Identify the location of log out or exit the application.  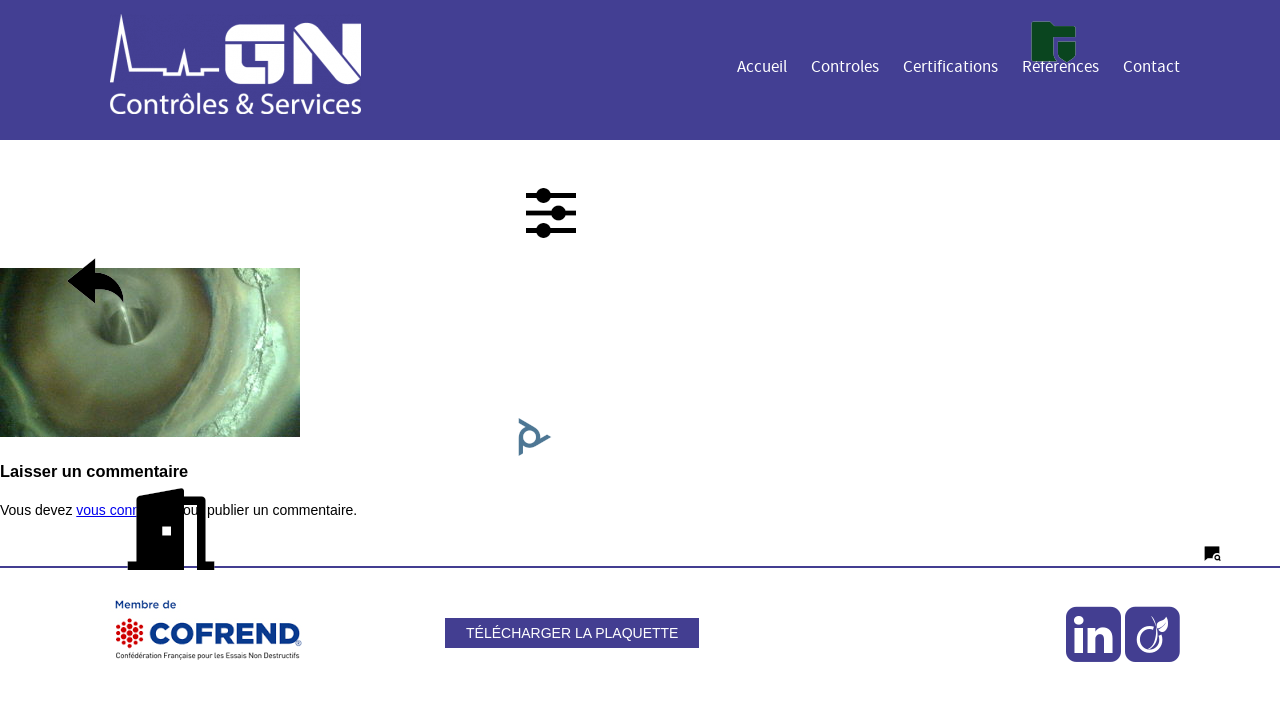
(171, 531).